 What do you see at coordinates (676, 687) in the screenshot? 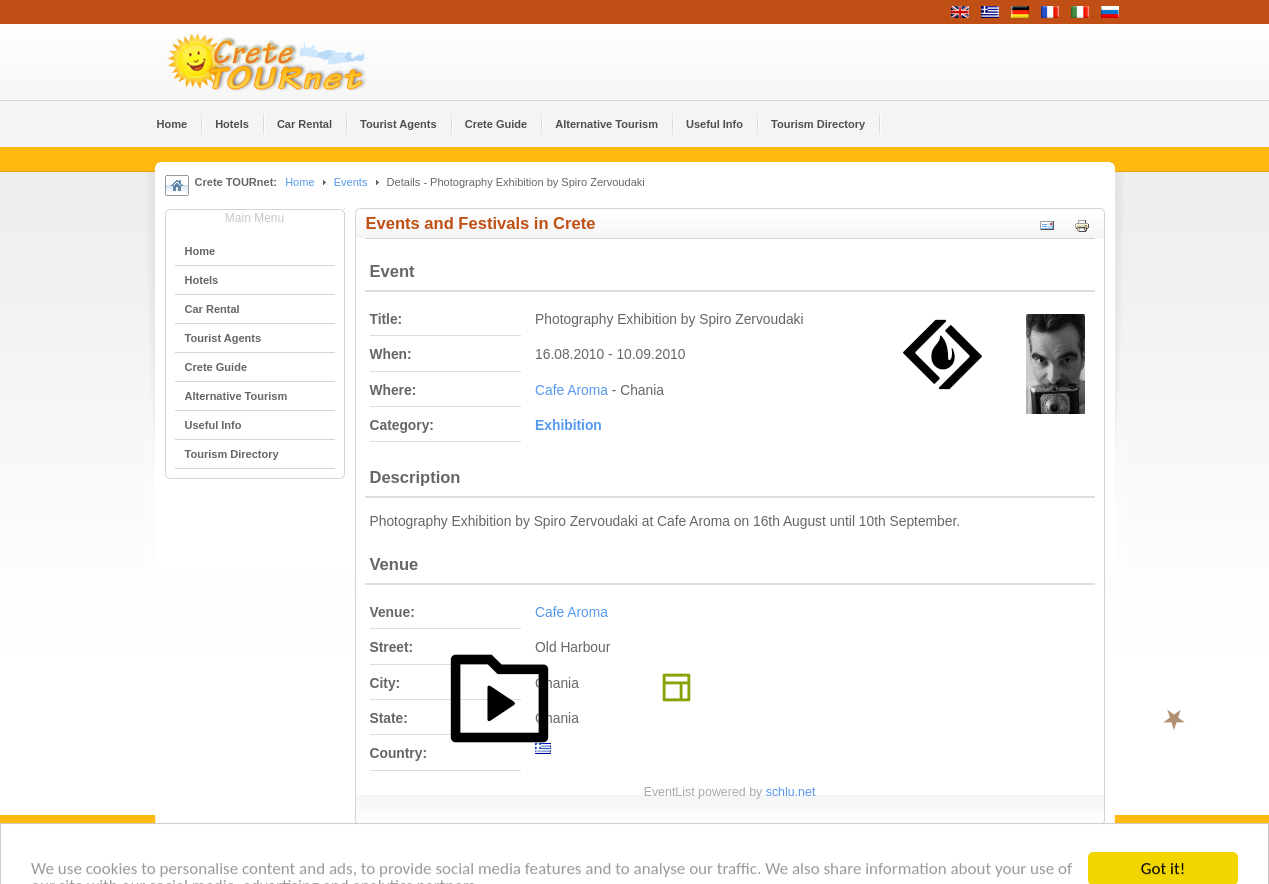
I see `change page layout options` at bounding box center [676, 687].